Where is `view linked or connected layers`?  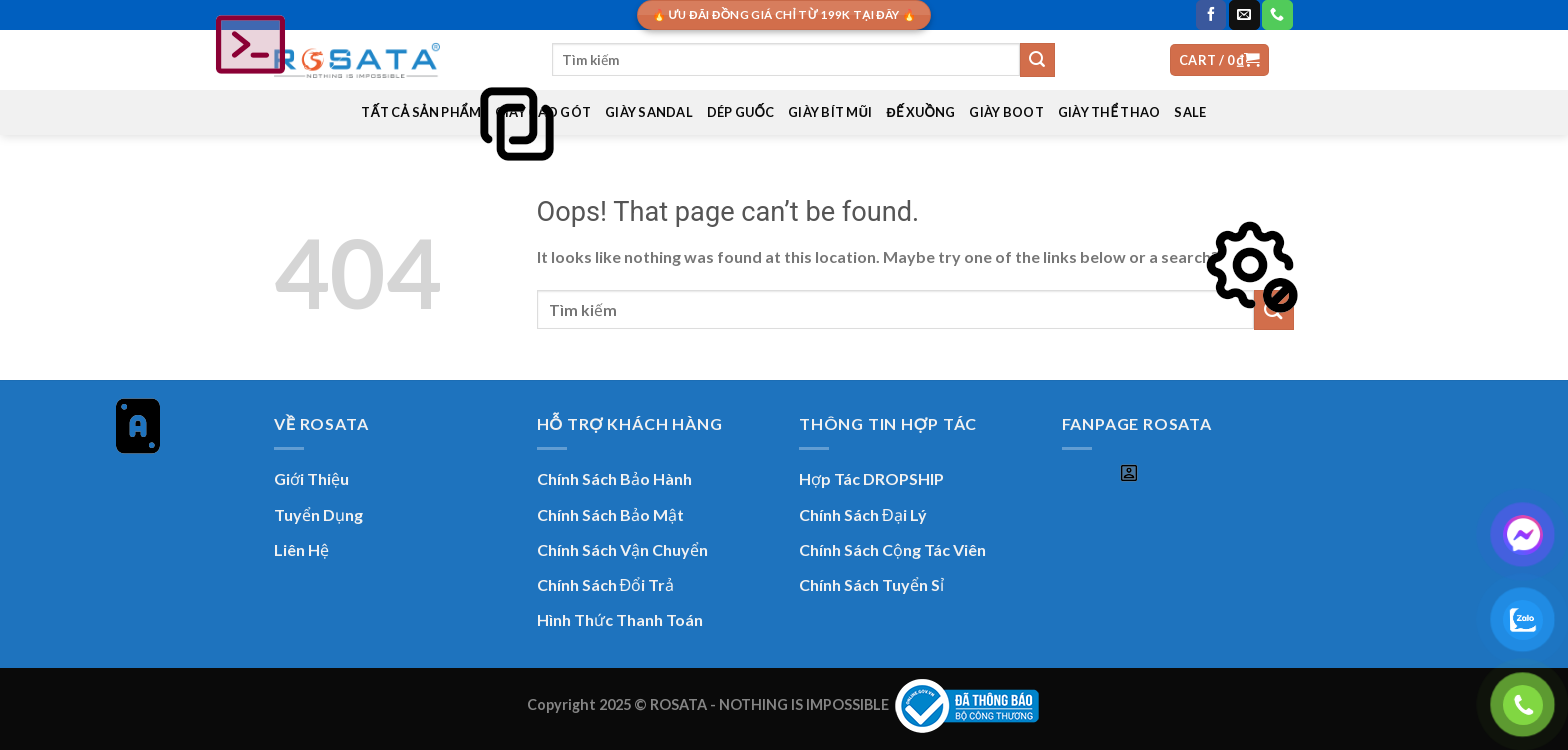 view linked or connected layers is located at coordinates (517, 124).